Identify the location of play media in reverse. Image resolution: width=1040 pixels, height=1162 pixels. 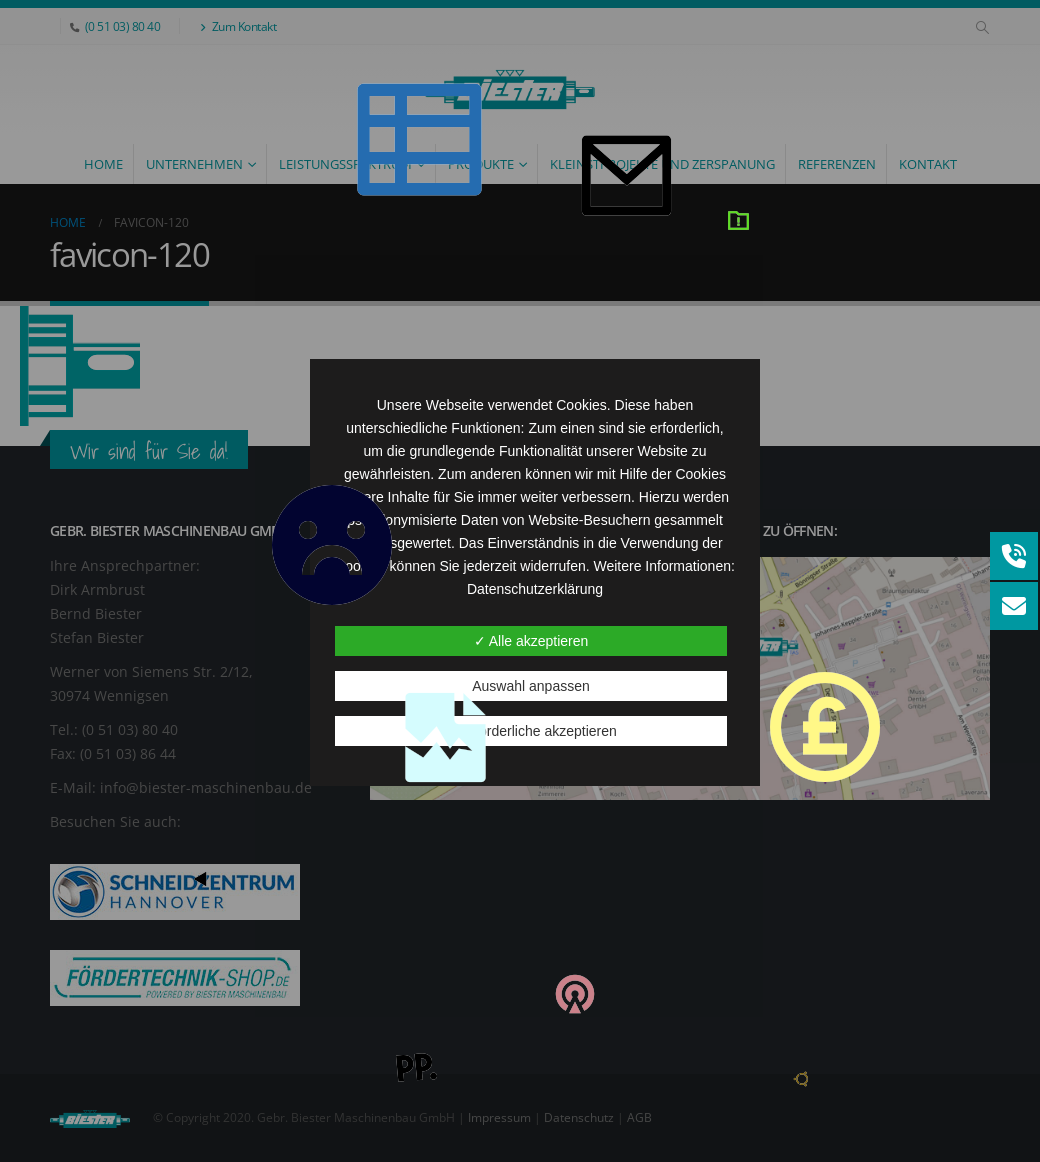
(201, 879).